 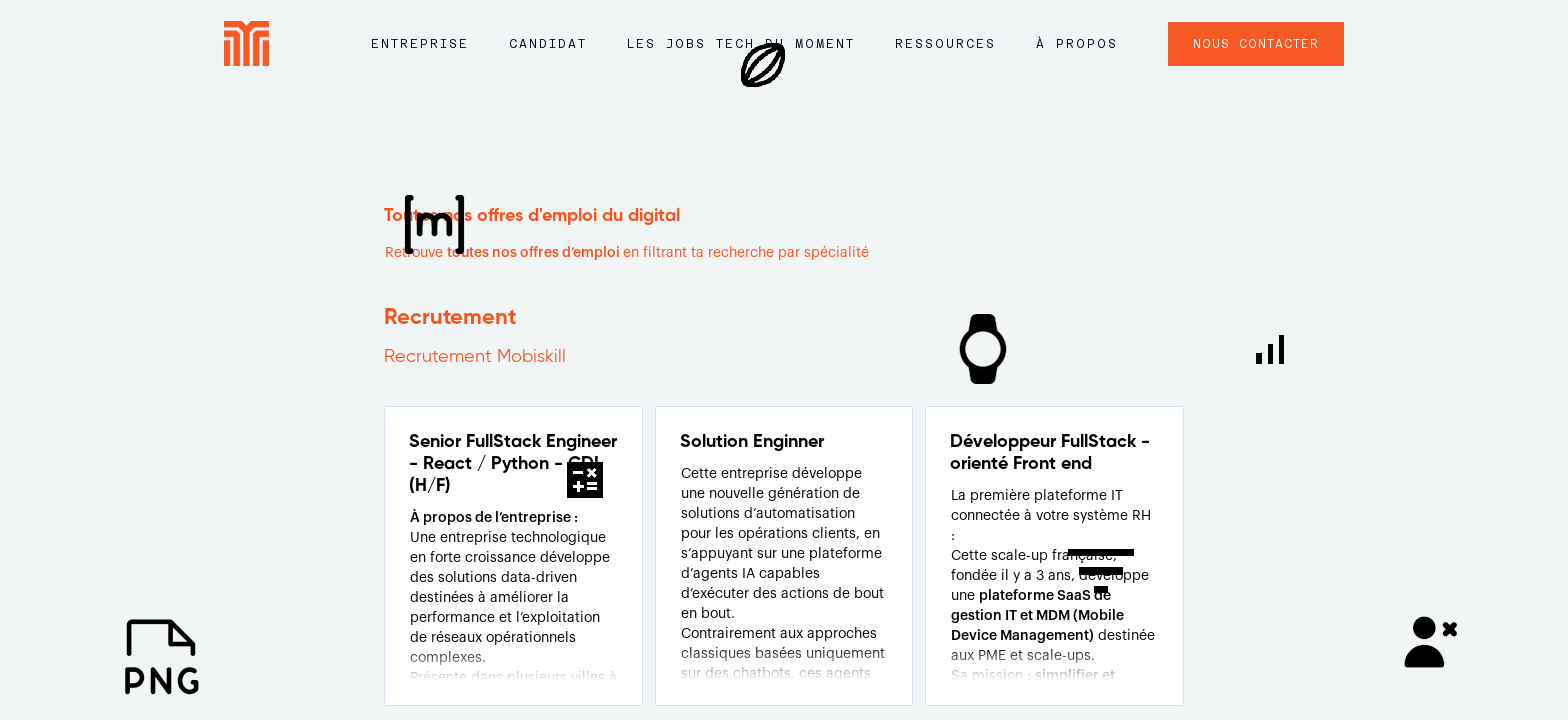 I want to click on open Matrix messaging app, so click(x=434, y=224).